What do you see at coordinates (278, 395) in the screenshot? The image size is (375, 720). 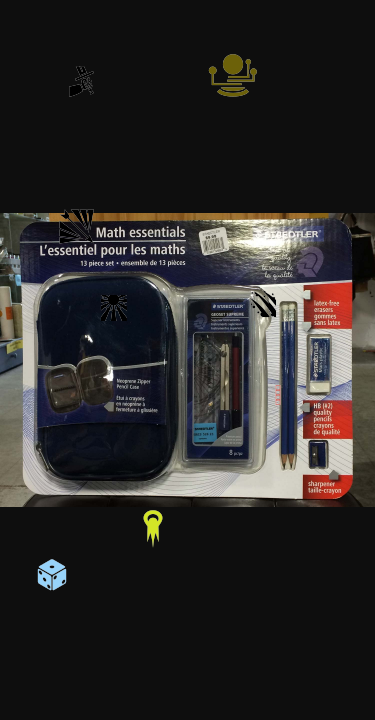 I see `place a brick or building block` at bounding box center [278, 395].